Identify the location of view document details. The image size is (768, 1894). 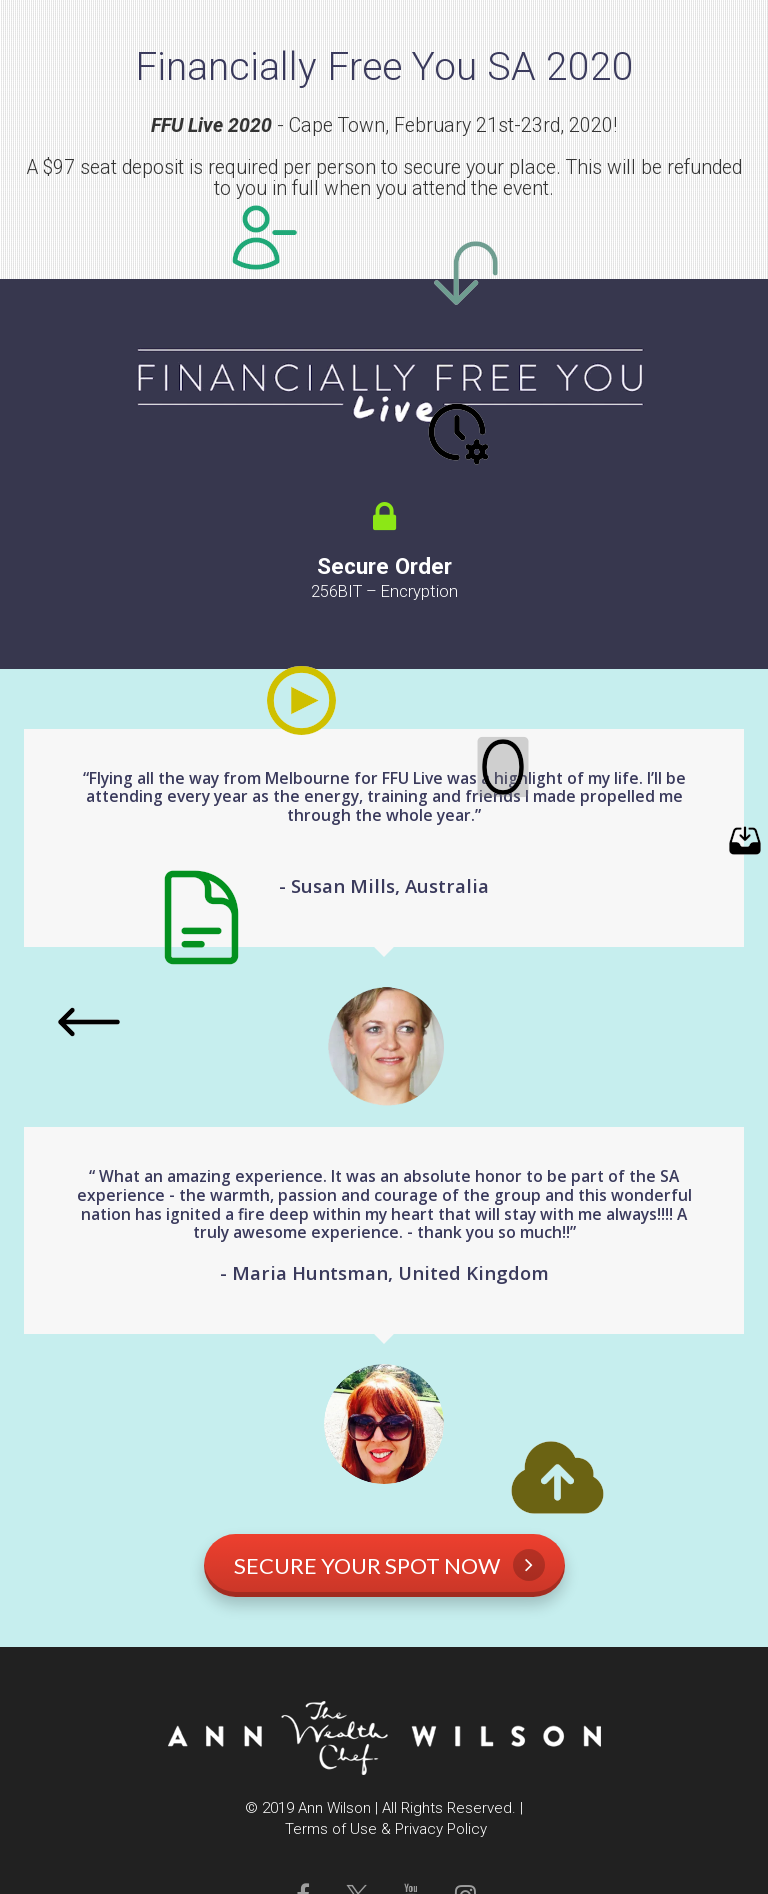
(201, 917).